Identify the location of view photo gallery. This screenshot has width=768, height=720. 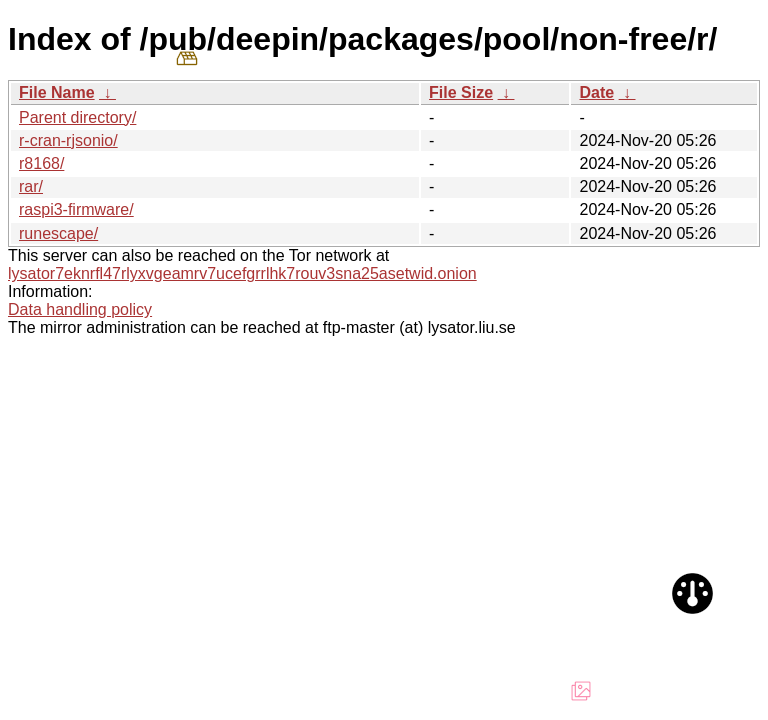
(581, 691).